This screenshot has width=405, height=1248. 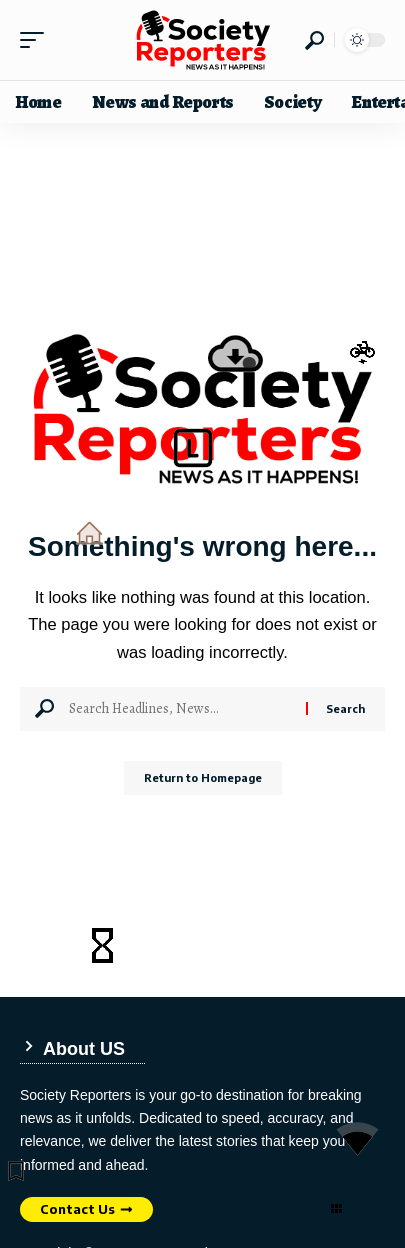 I want to click on indicates active wifi connection, so click(x=357, y=1138).